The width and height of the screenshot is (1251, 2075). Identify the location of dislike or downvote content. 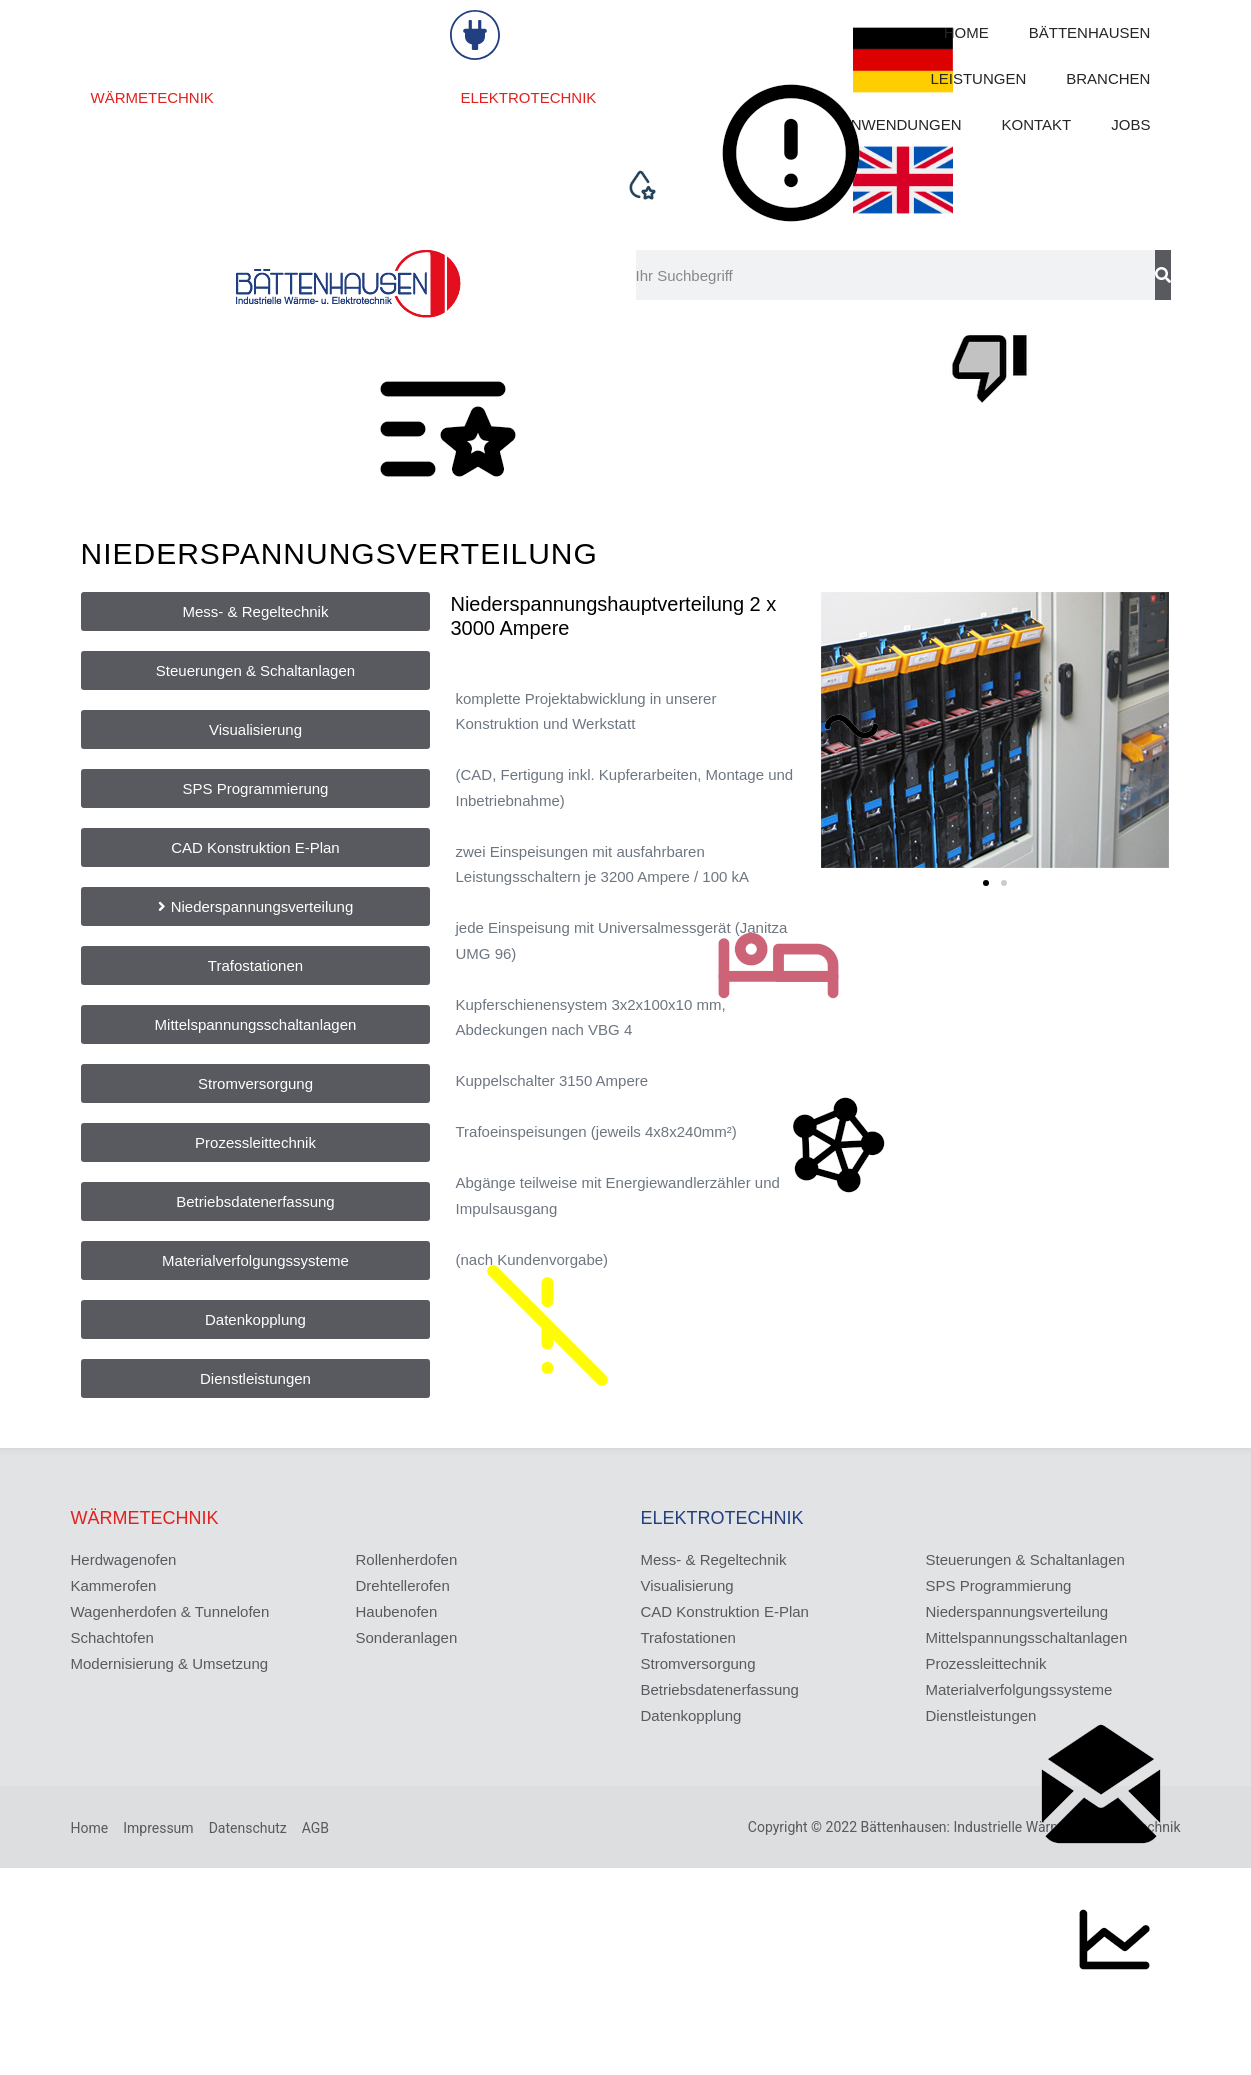
(989, 365).